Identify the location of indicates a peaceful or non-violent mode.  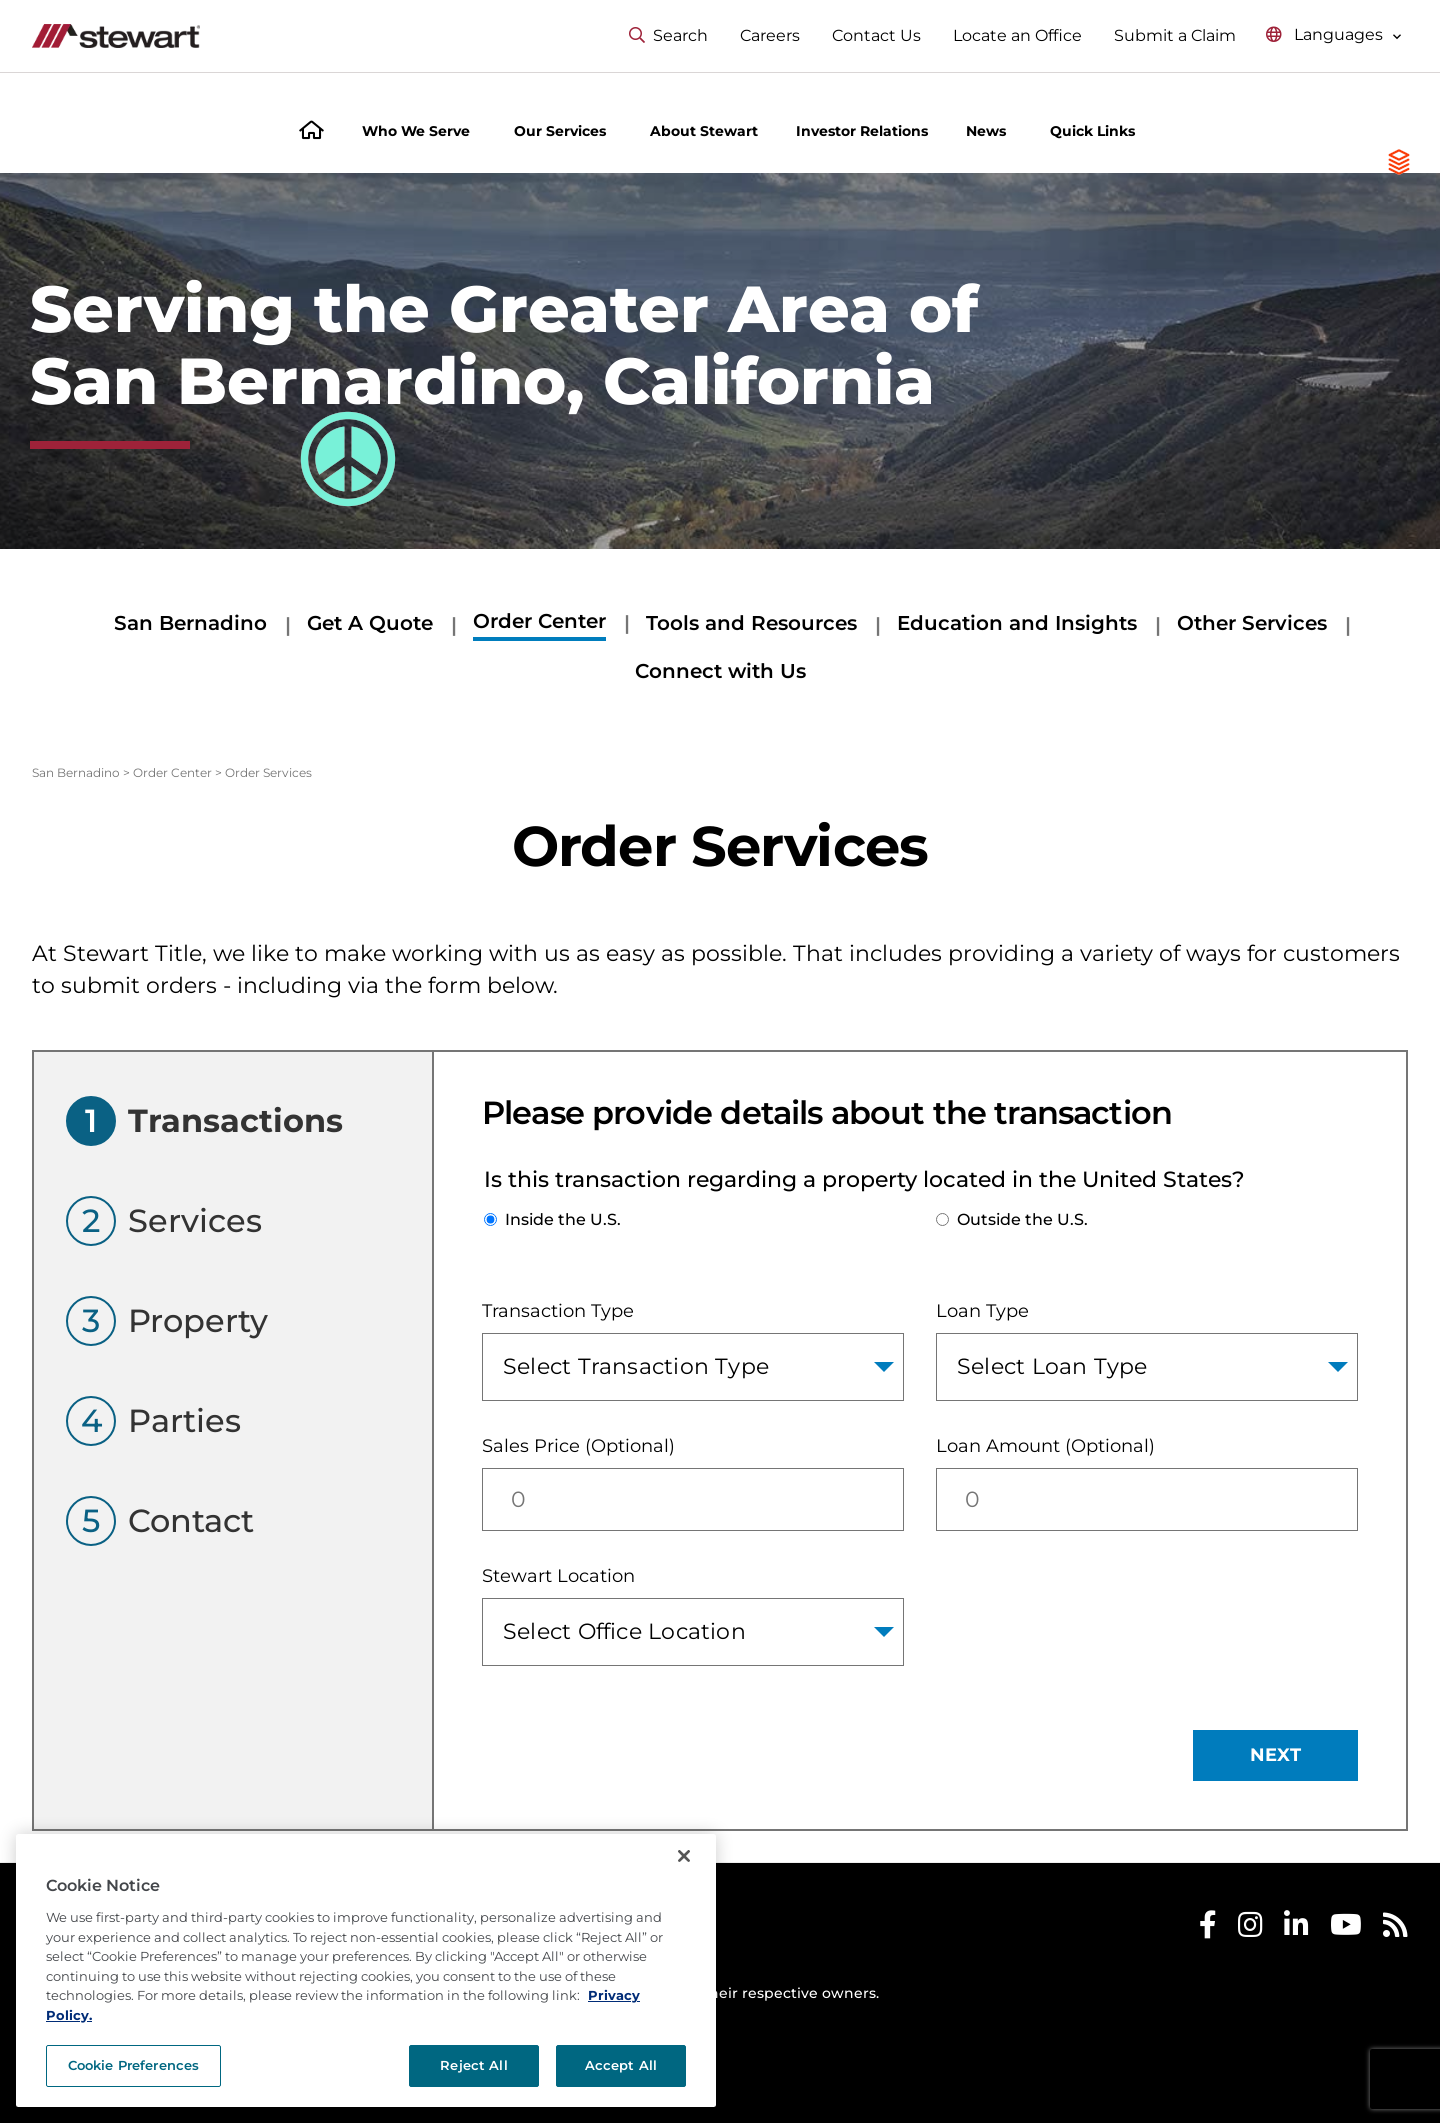
(348, 459).